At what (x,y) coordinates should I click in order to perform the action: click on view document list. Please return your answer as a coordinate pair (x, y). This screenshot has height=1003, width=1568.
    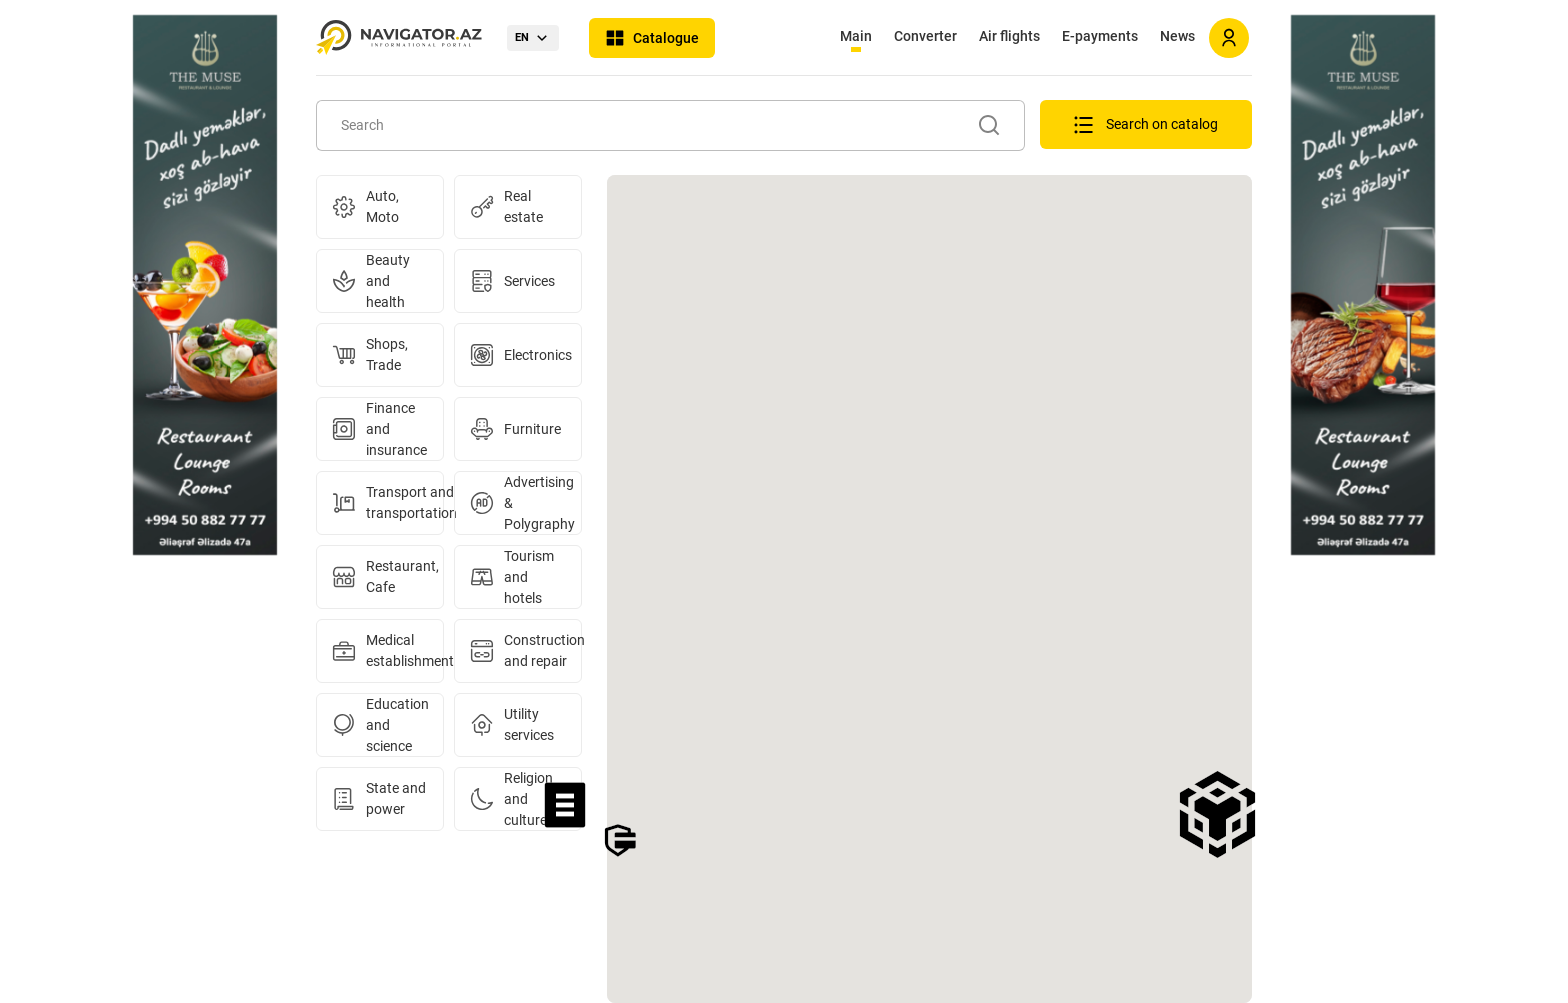
    Looking at the image, I should click on (565, 805).